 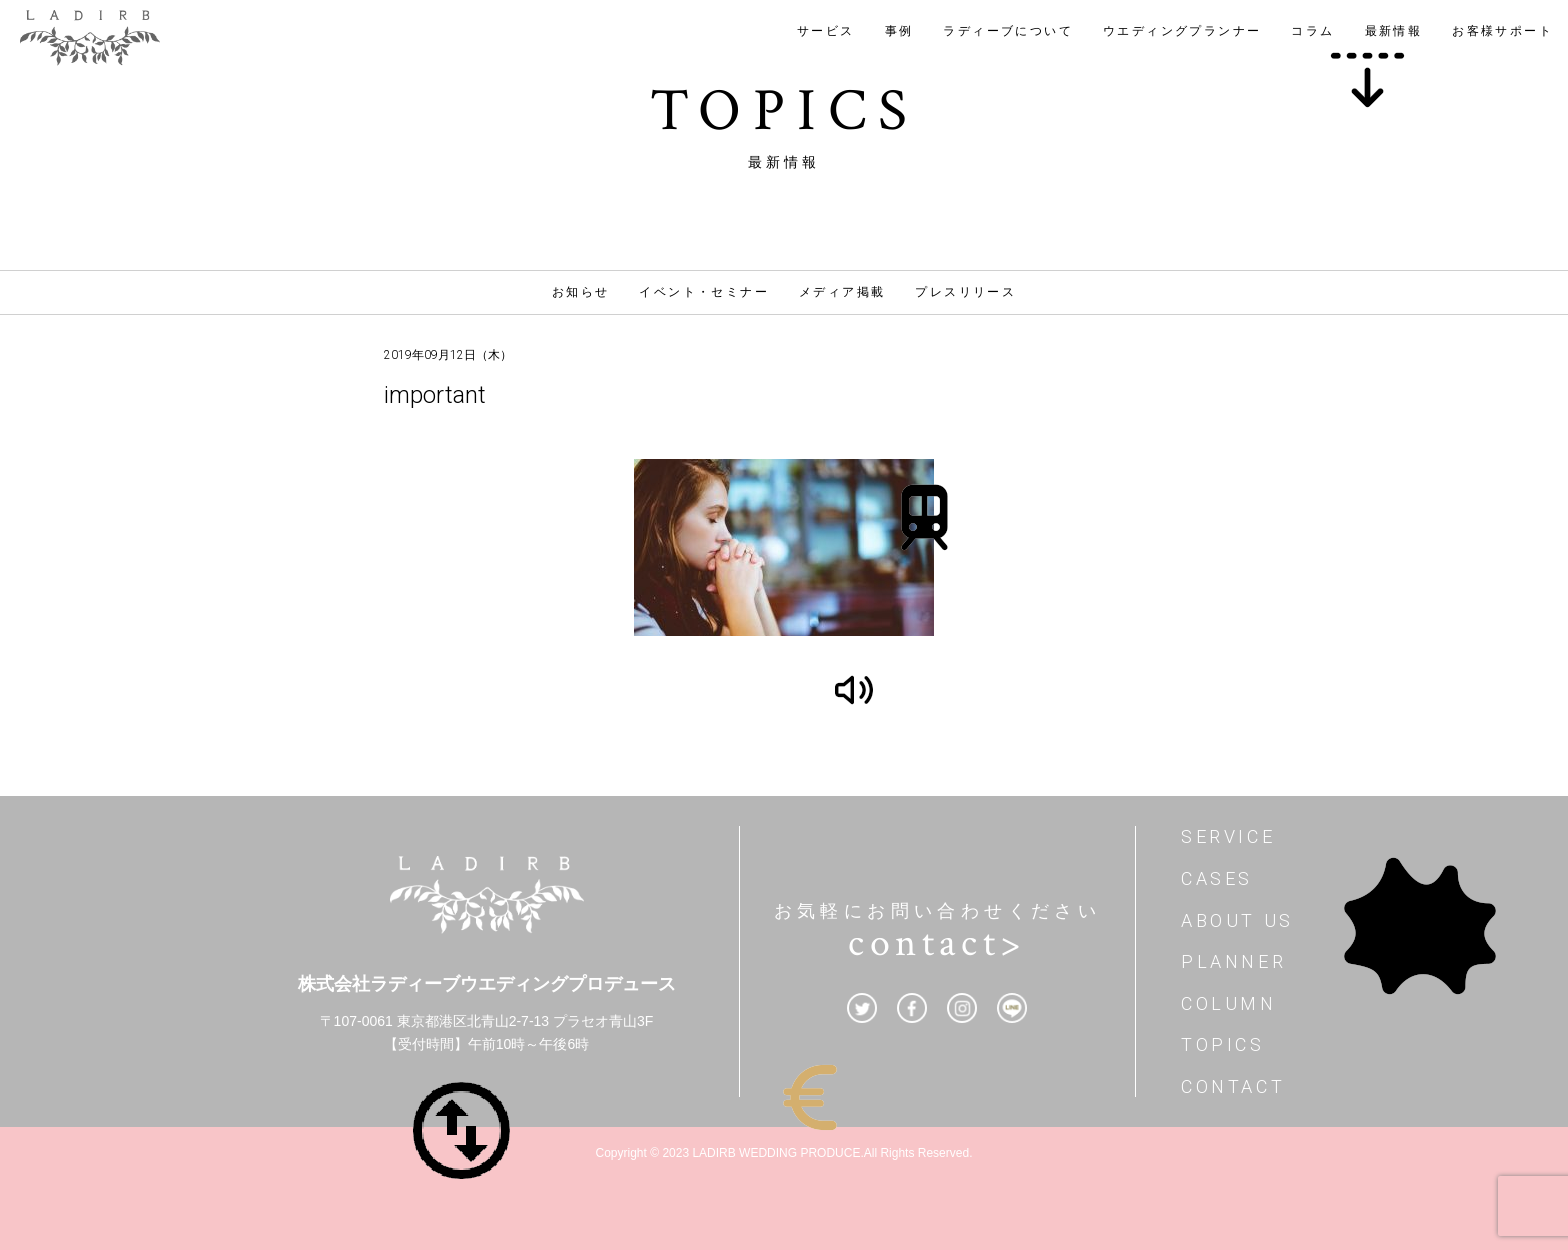 What do you see at coordinates (461, 1130) in the screenshot?
I see `swap or reorder items vertically` at bounding box center [461, 1130].